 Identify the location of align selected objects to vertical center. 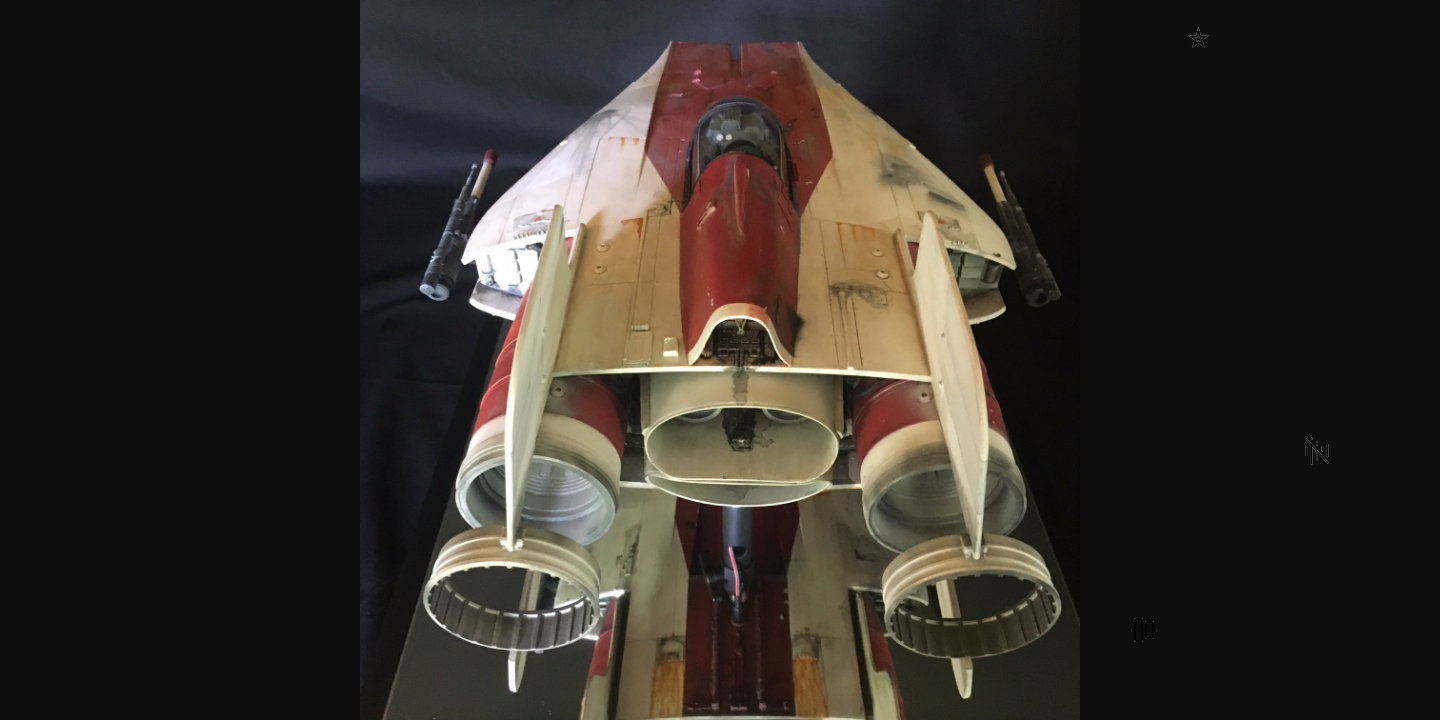
(1144, 630).